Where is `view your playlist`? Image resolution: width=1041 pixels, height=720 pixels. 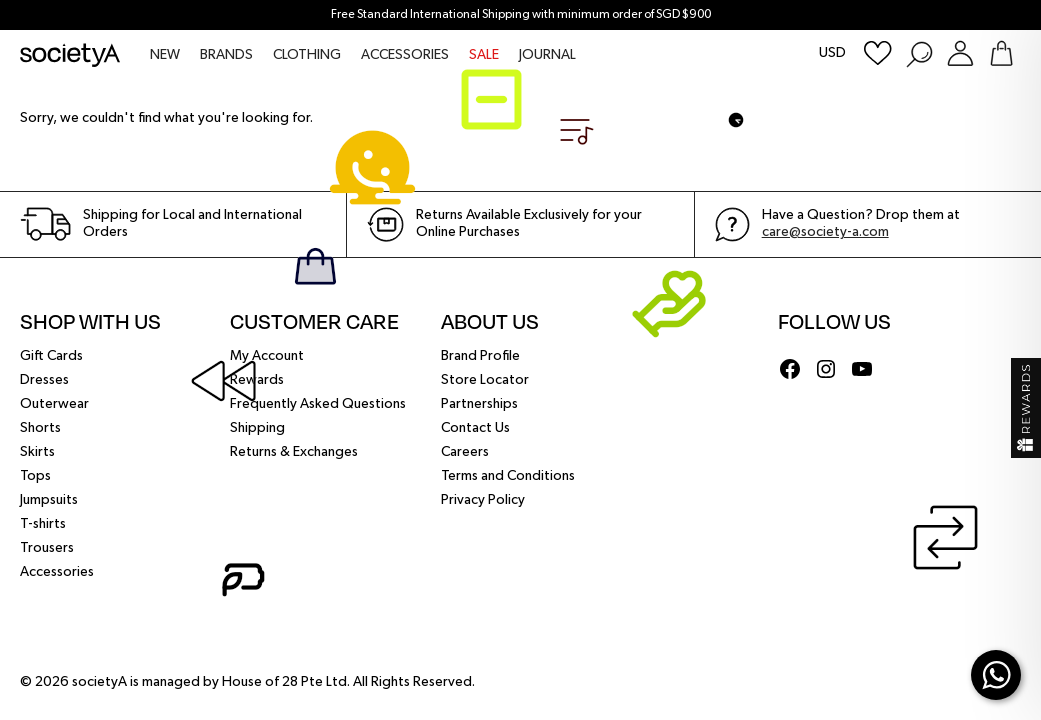
view your playlist is located at coordinates (575, 130).